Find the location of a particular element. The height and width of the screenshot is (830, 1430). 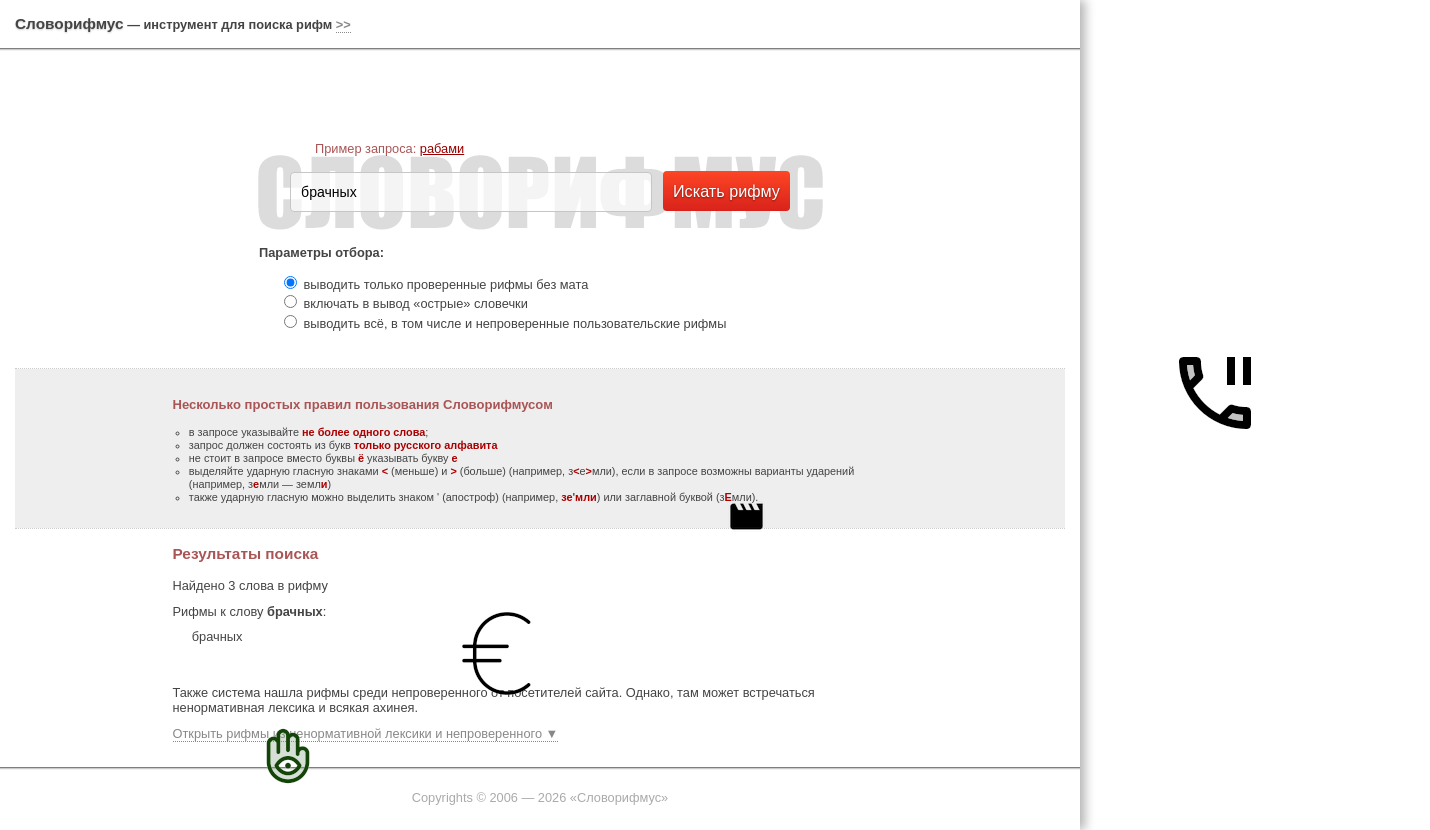

enable palm recognition or hand-based biometric authentication is located at coordinates (288, 756).